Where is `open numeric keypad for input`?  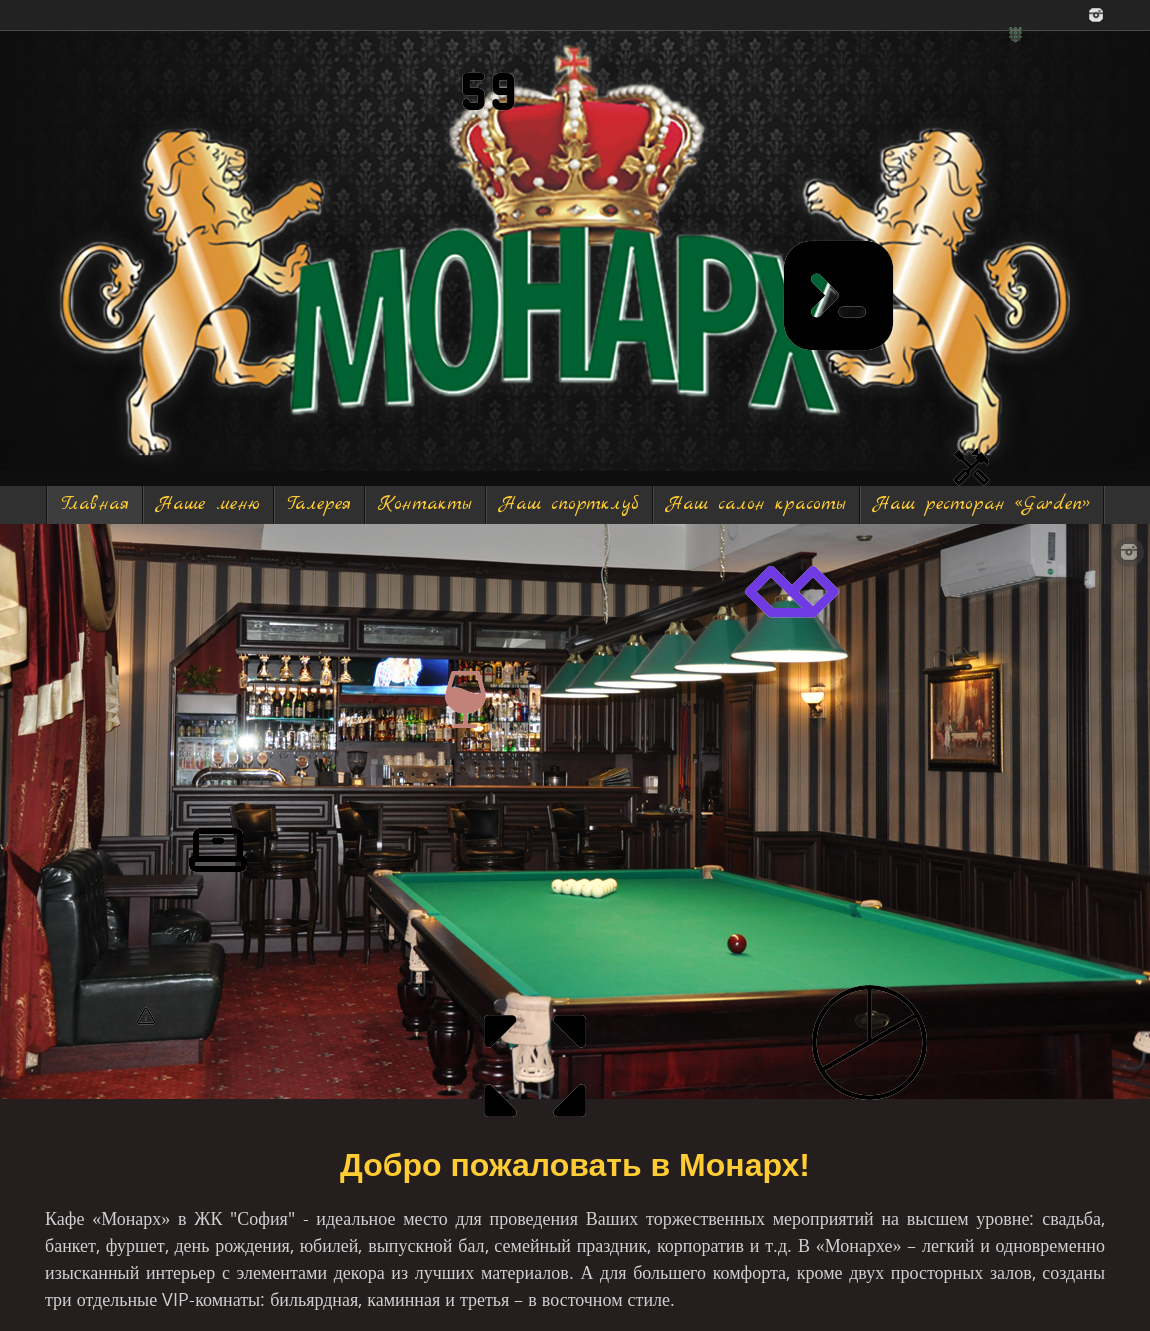
open numeric keypad for input is located at coordinates (1015, 34).